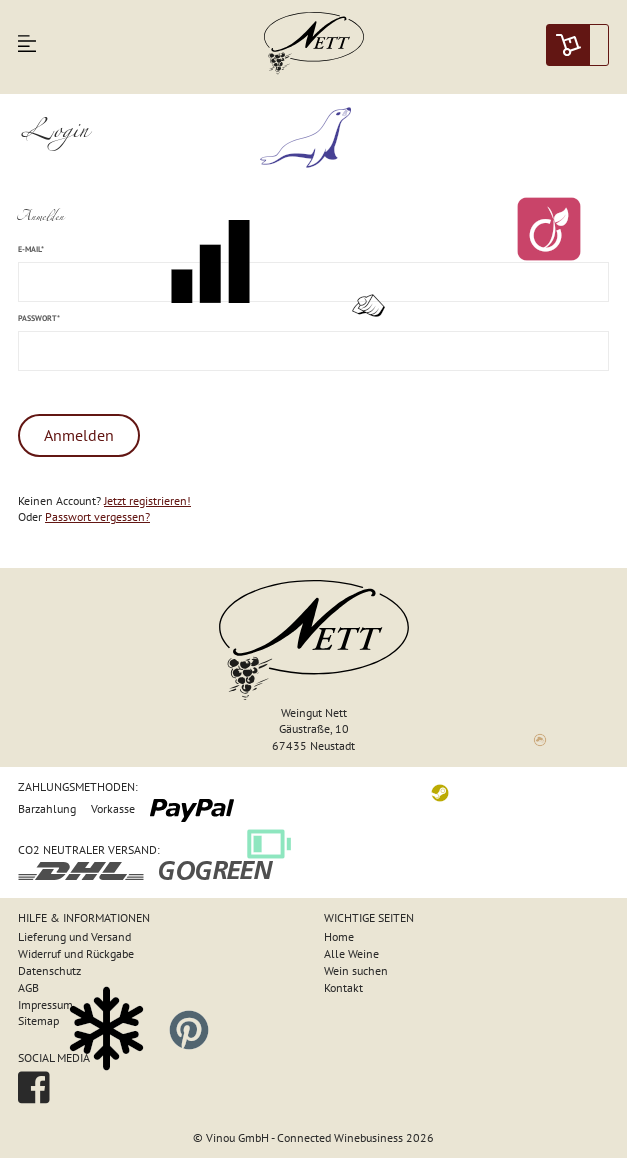 The image size is (627, 1158). What do you see at coordinates (440, 793) in the screenshot?
I see `open Steam gaming platform` at bounding box center [440, 793].